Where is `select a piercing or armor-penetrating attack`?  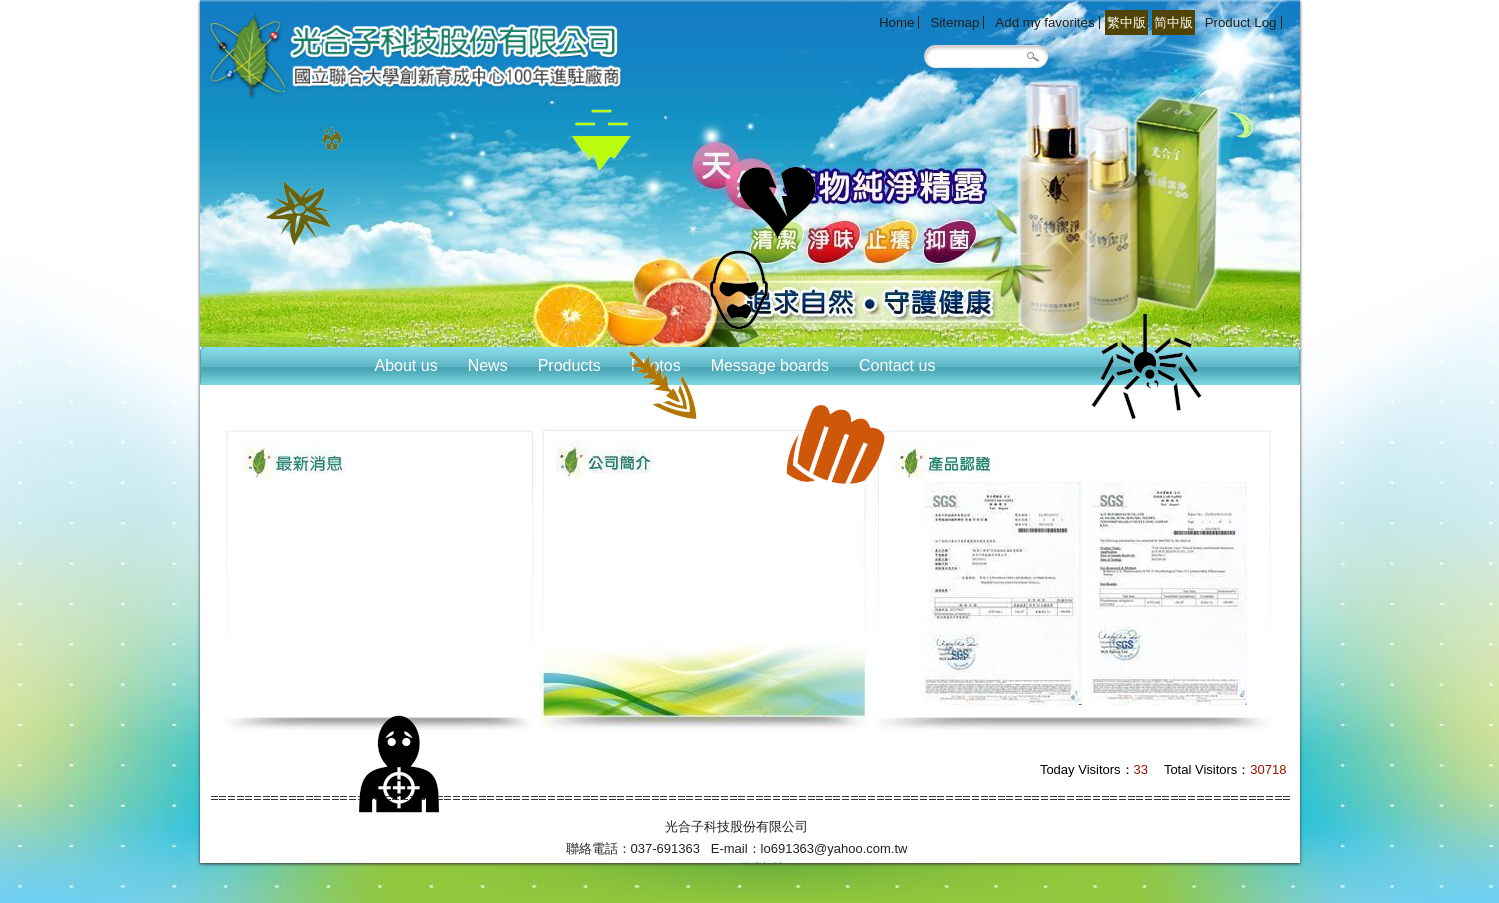
select a piercing or armor-penetrating attack is located at coordinates (663, 385).